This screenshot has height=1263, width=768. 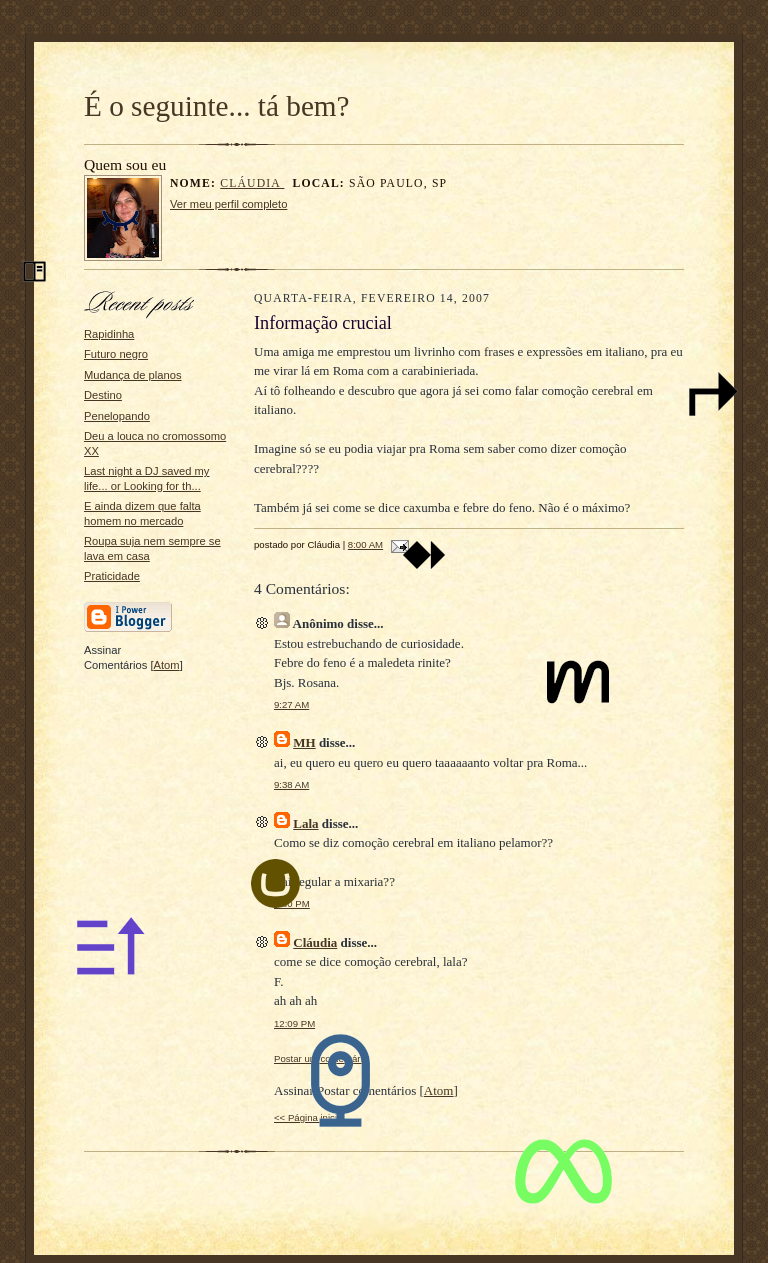 What do you see at coordinates (563, 1171) in the screenshot?
I see `meta company logo` at bounding box center [563, 1171].